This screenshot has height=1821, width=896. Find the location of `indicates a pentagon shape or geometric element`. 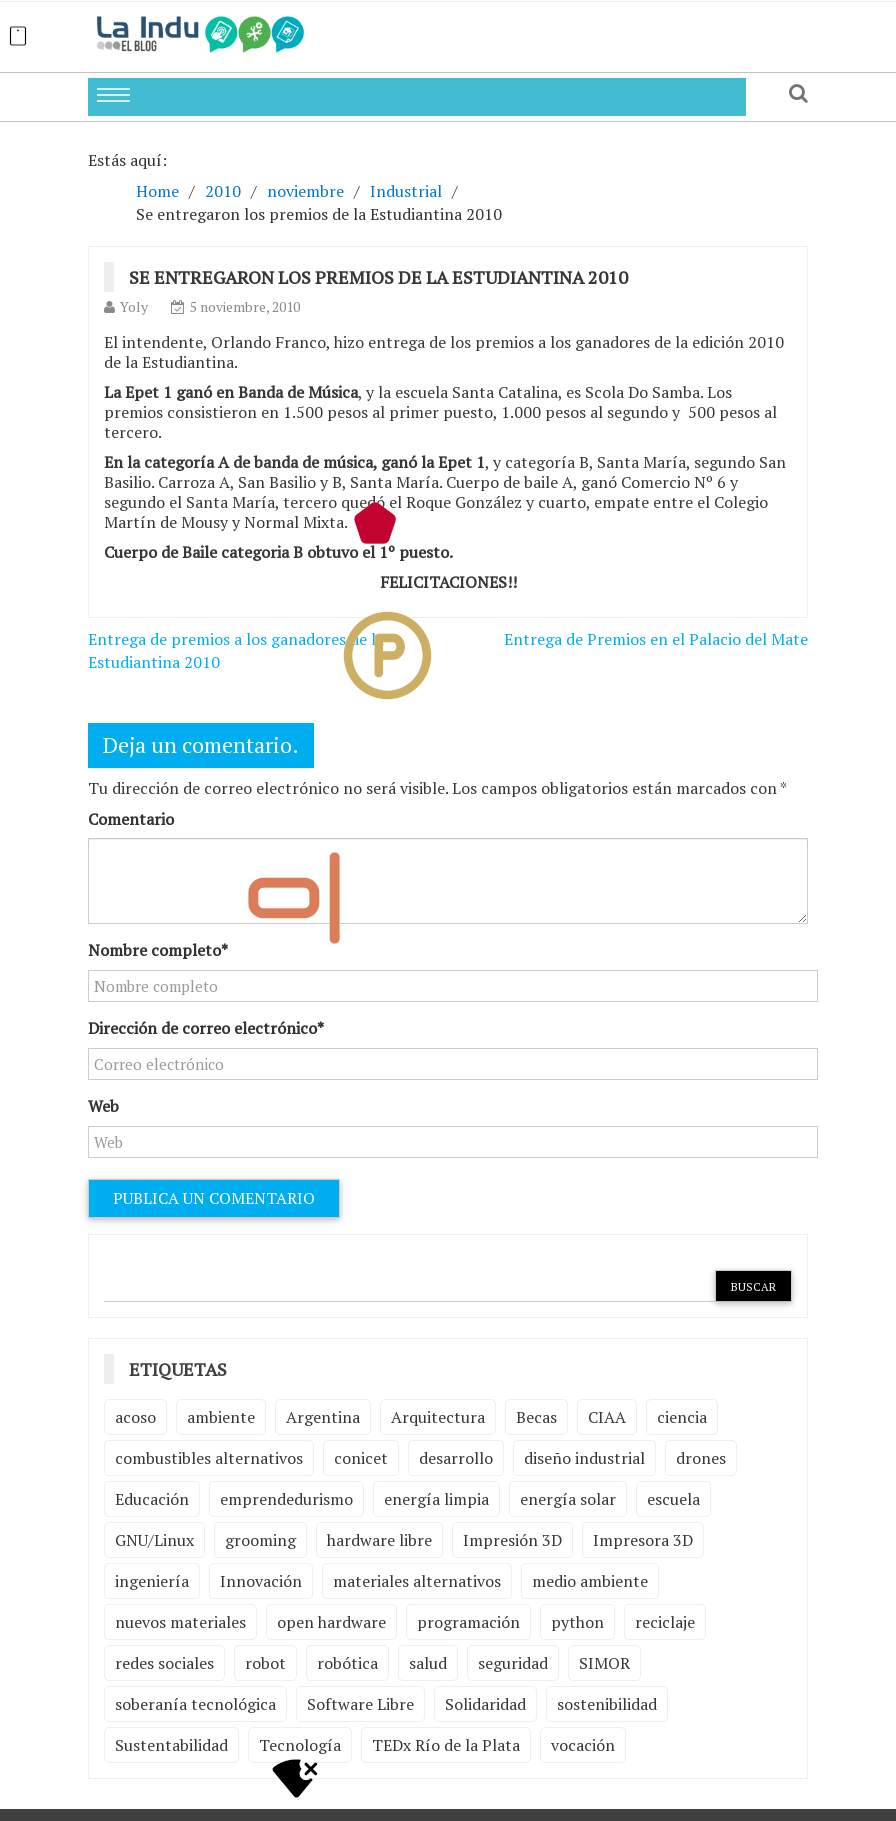

indicates a pentagon shape or geometric element is located at coordinates (375, 523).